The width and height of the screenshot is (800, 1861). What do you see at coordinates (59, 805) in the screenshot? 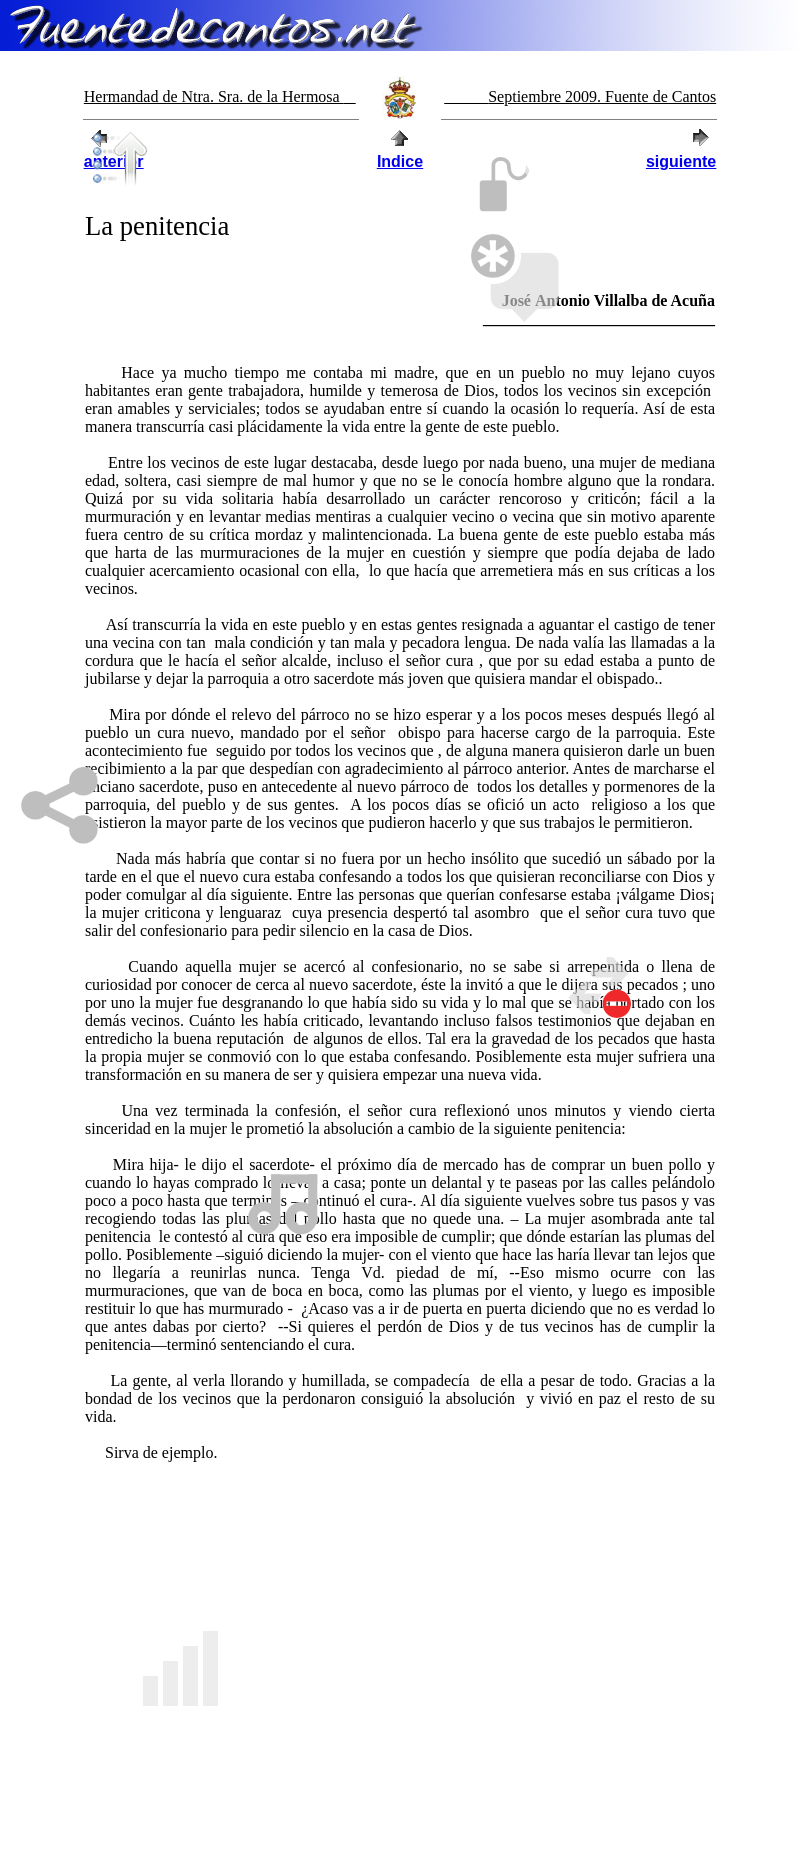
I see `access sharing preferences and settings` at bounding box center [59, 805].